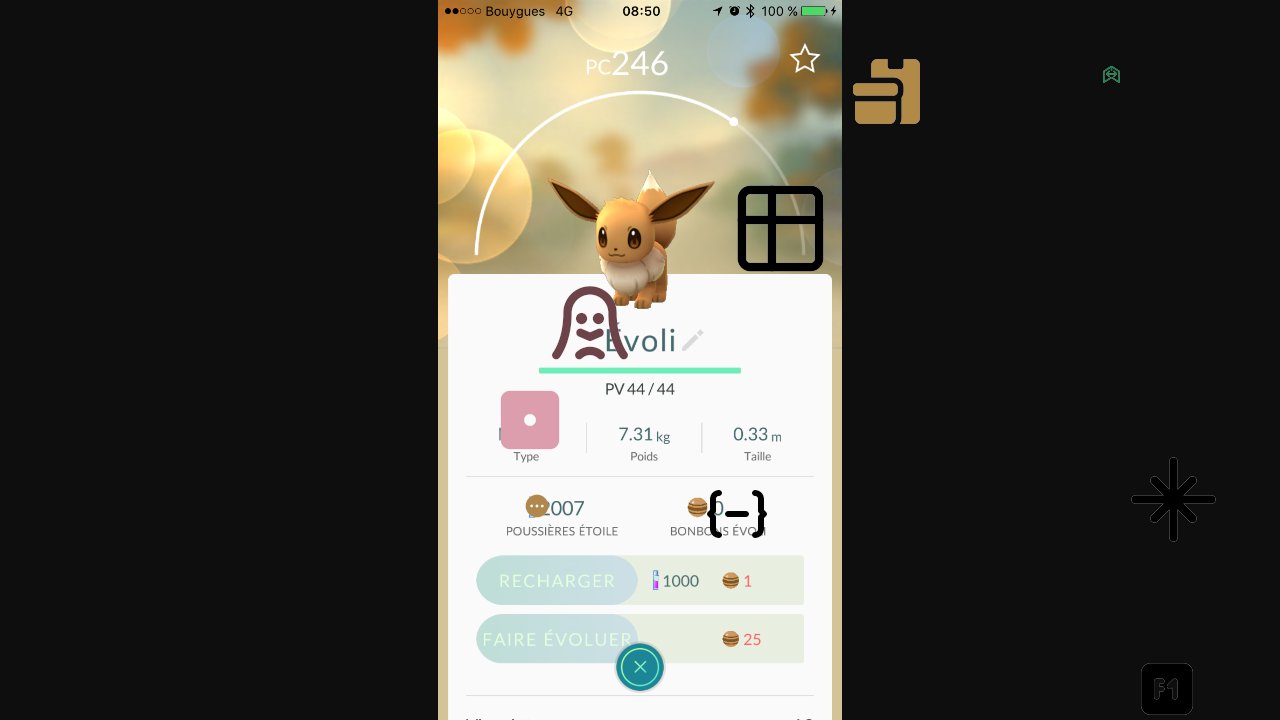 This screenshot has height=720, width=1280. Describe the element at coordinates (887, 91) in the screenshot. I see `view packing or shipping status` at that location.